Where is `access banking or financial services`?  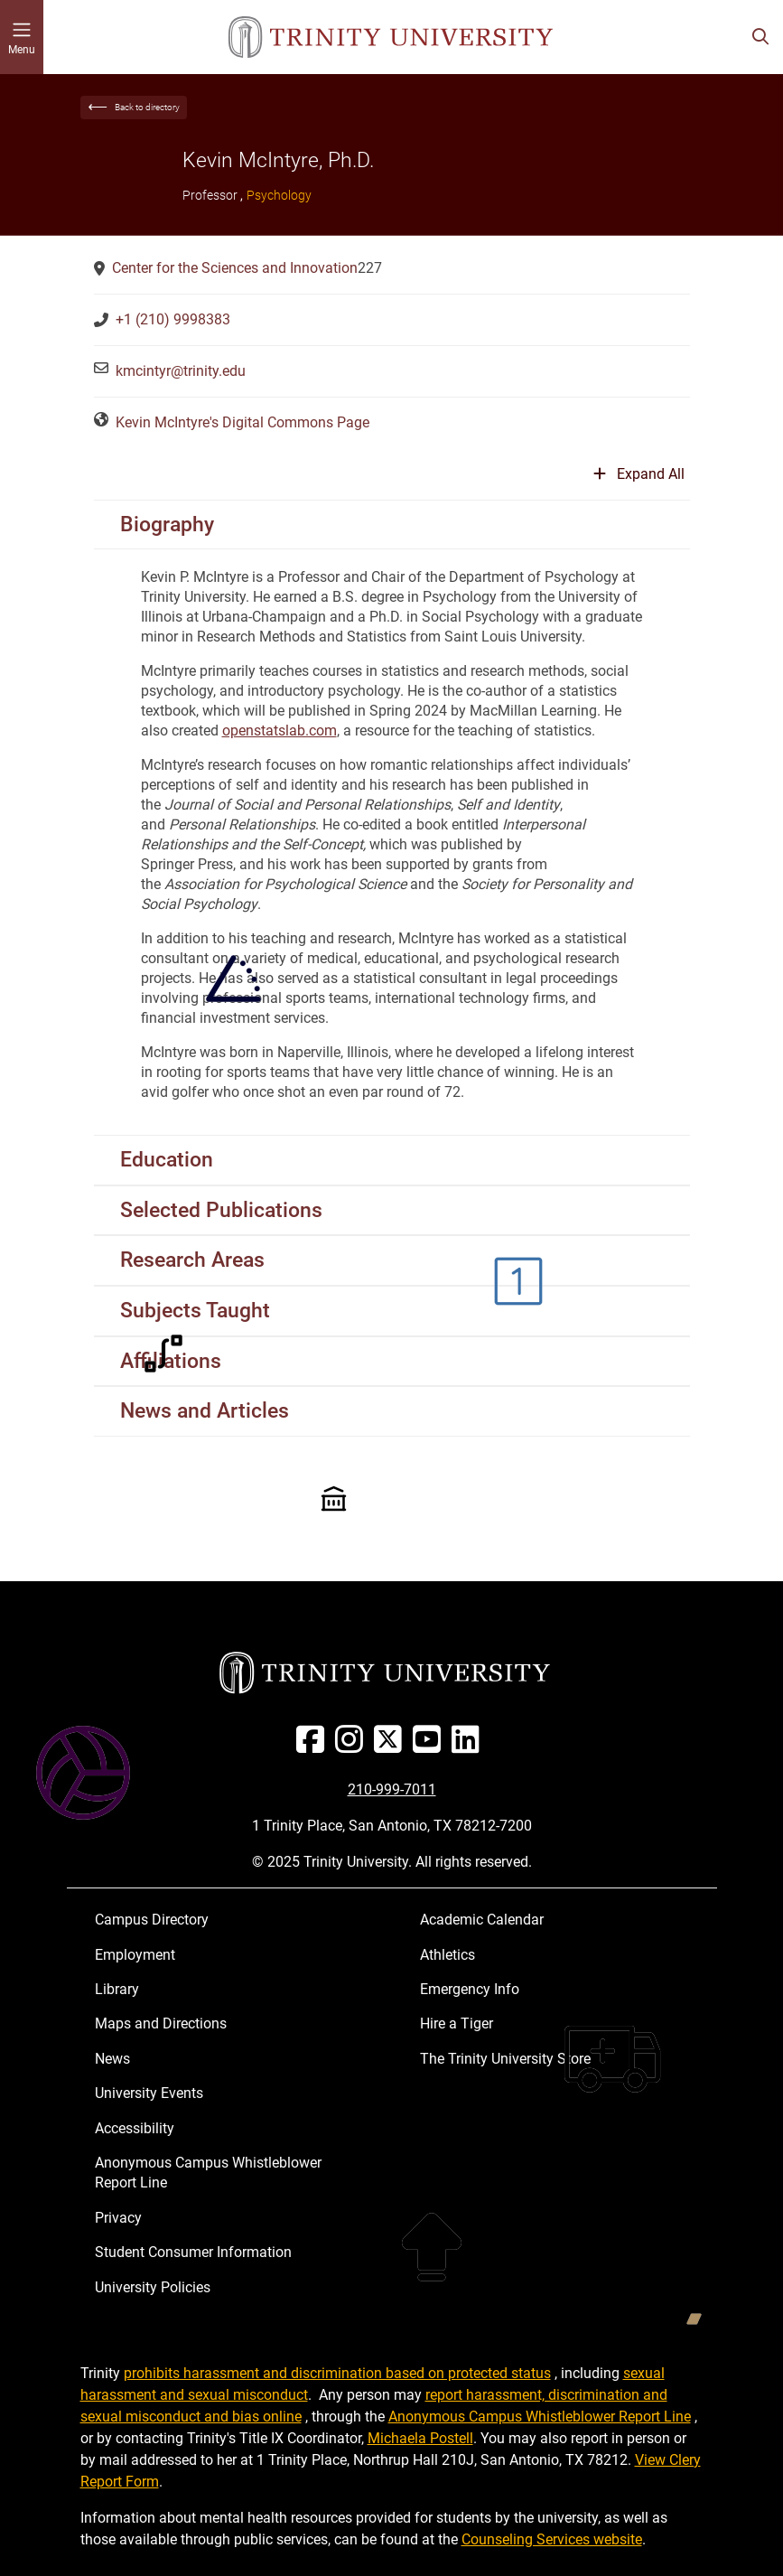
access banking or financial services is located at coordinates (333, 1498).